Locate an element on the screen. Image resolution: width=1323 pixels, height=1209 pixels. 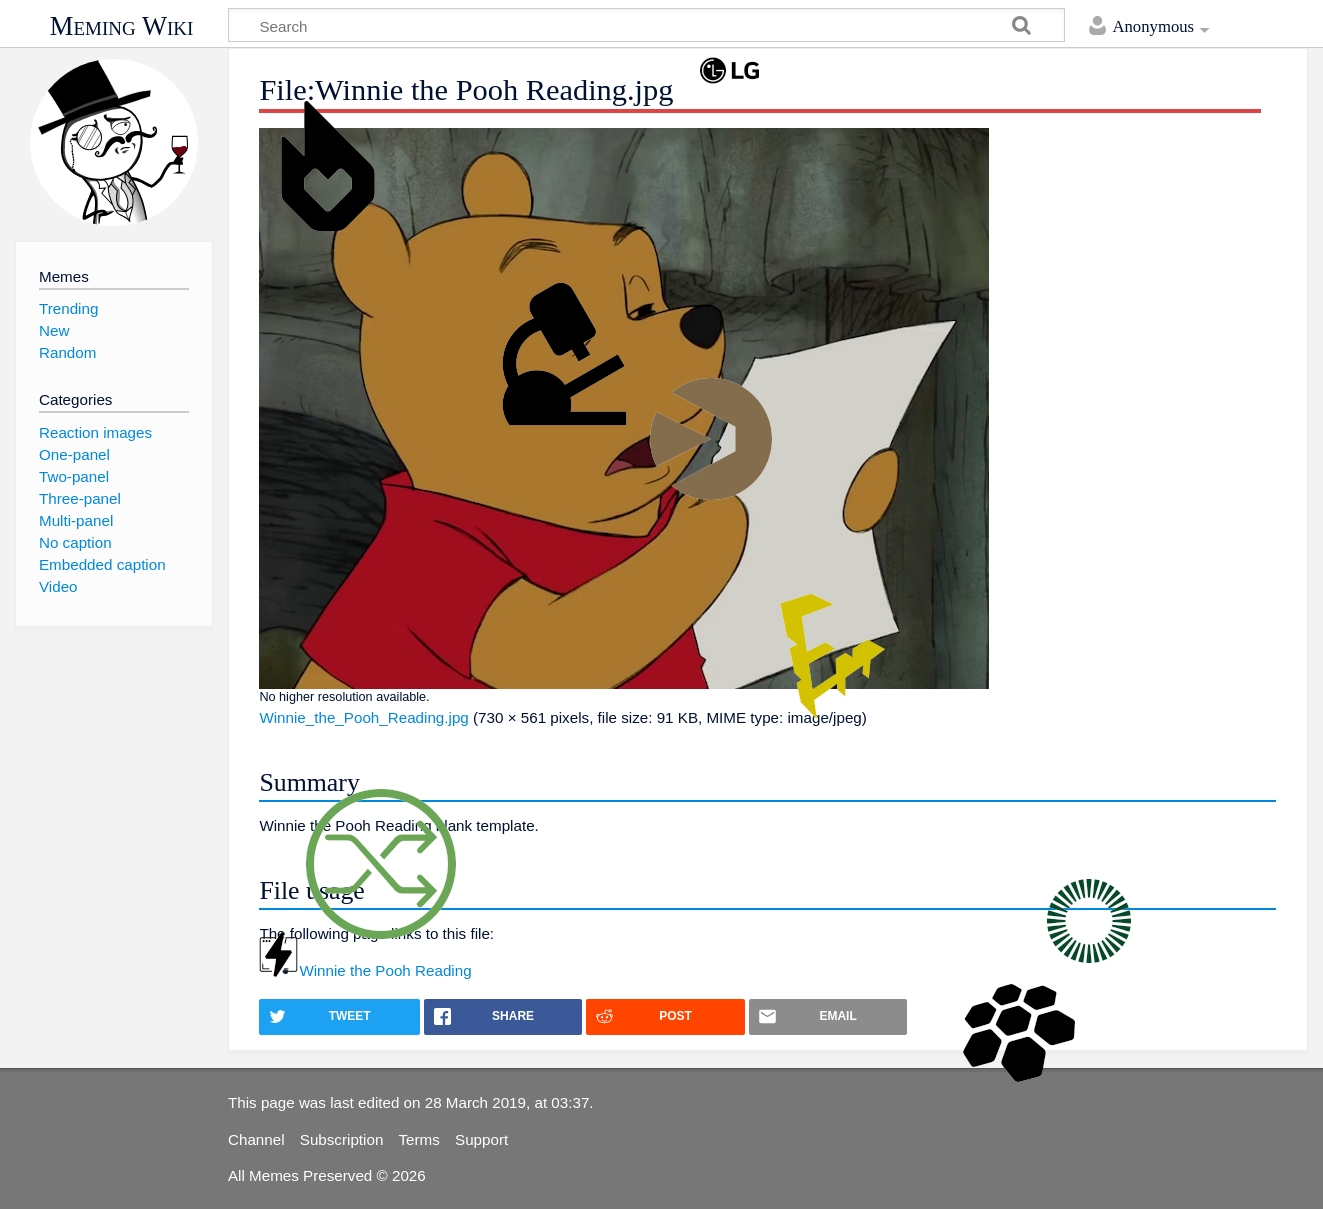
access laboratory or research features is located at coordinates (564, 356).